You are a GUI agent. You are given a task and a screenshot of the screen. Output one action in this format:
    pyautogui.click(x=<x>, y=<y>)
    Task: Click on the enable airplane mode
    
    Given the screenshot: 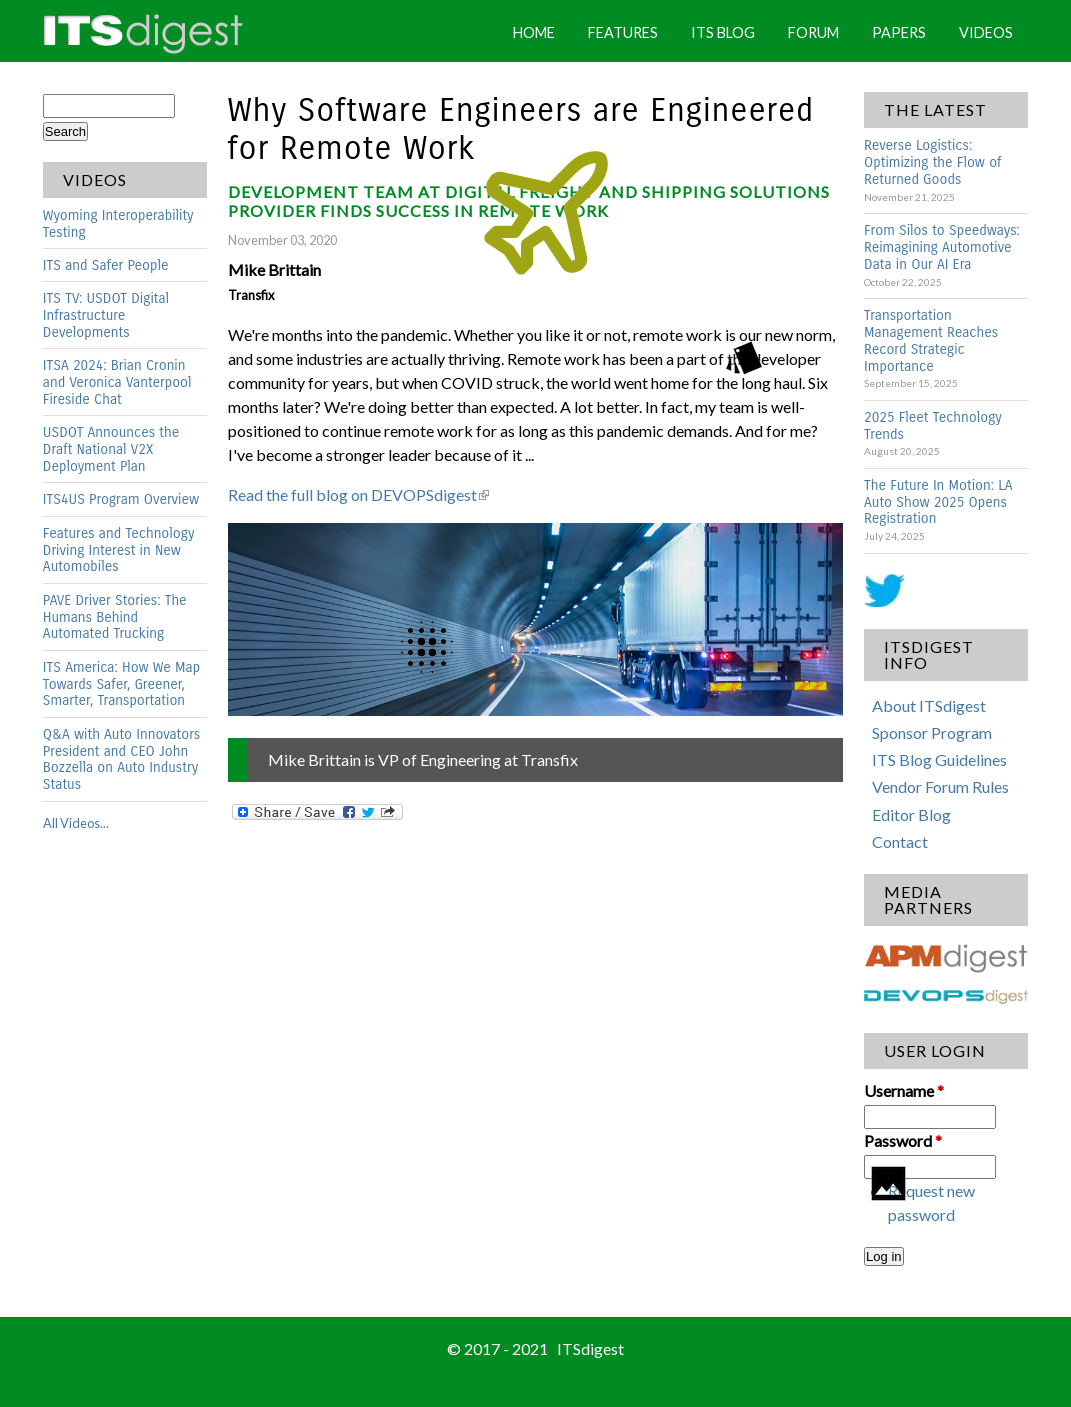 What is the action you would take?
    pyautogui.click(x=545, y=213)
    